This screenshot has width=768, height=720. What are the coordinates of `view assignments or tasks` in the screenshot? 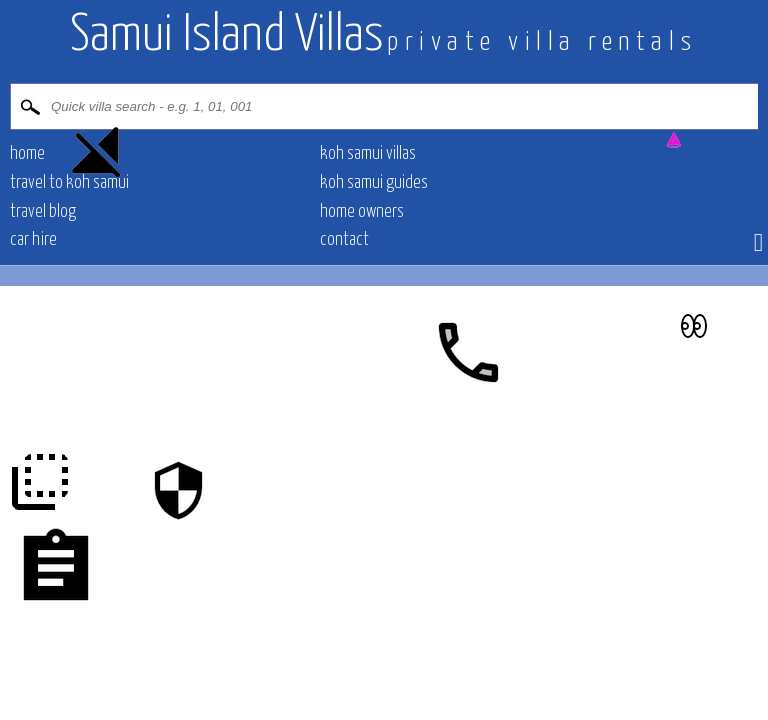 It's located at (56, 568).